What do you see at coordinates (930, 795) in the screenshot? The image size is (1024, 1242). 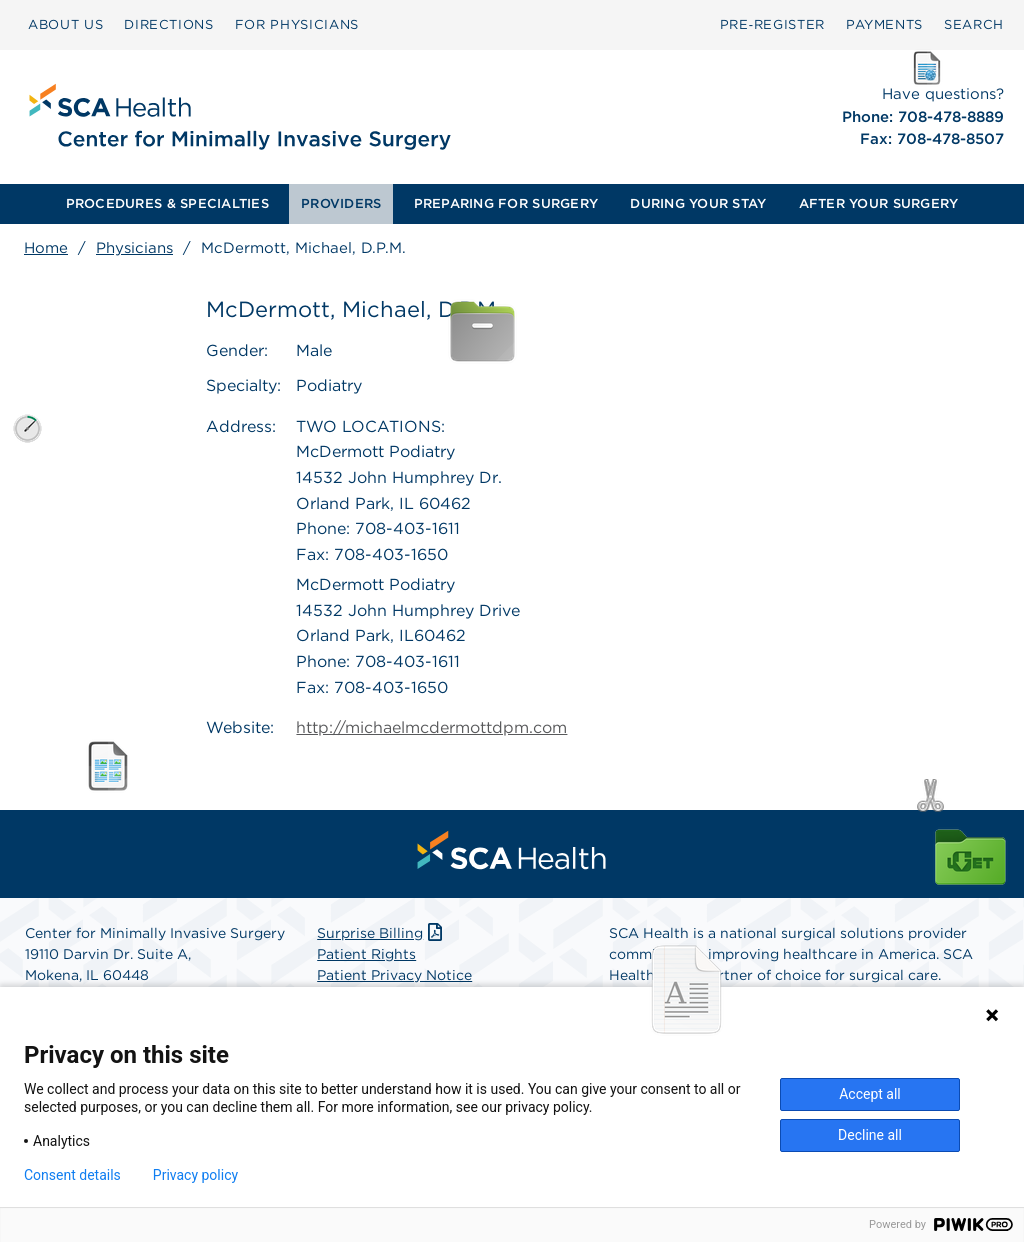 I see `cut selected content to clipboard` at bounding box center [930, 795].